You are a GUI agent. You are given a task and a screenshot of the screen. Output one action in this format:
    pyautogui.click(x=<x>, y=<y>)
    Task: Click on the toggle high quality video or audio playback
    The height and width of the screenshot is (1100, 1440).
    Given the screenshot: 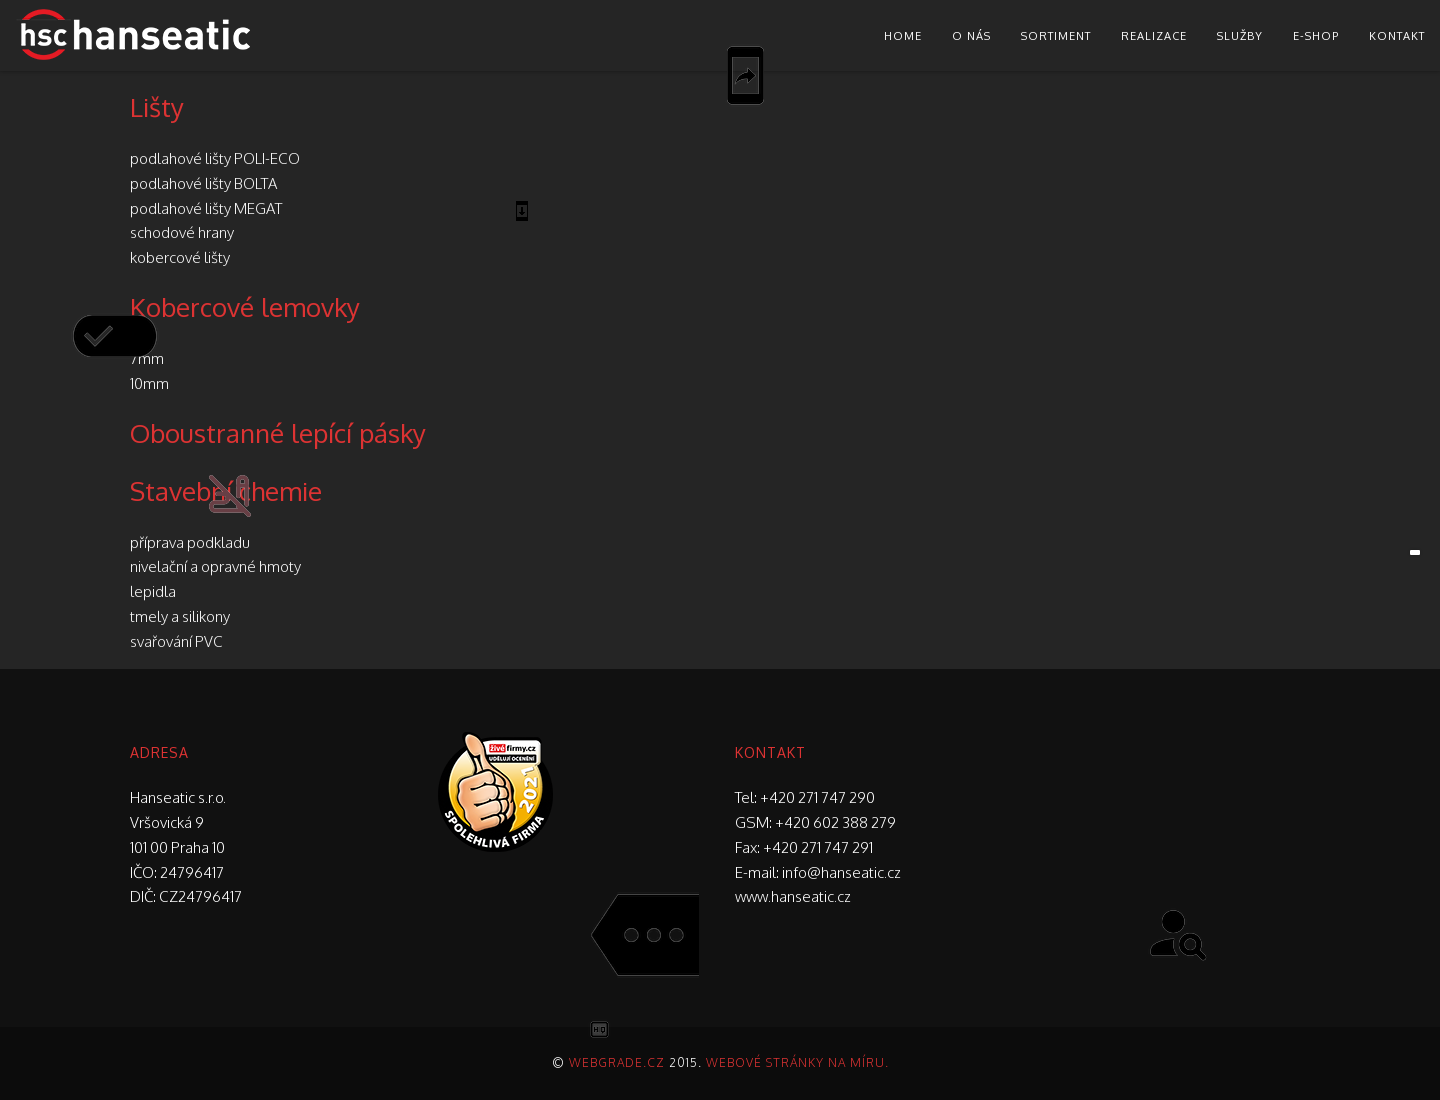 What is the action you would take?
    pyautogui.click(x=599, y=1029)
    